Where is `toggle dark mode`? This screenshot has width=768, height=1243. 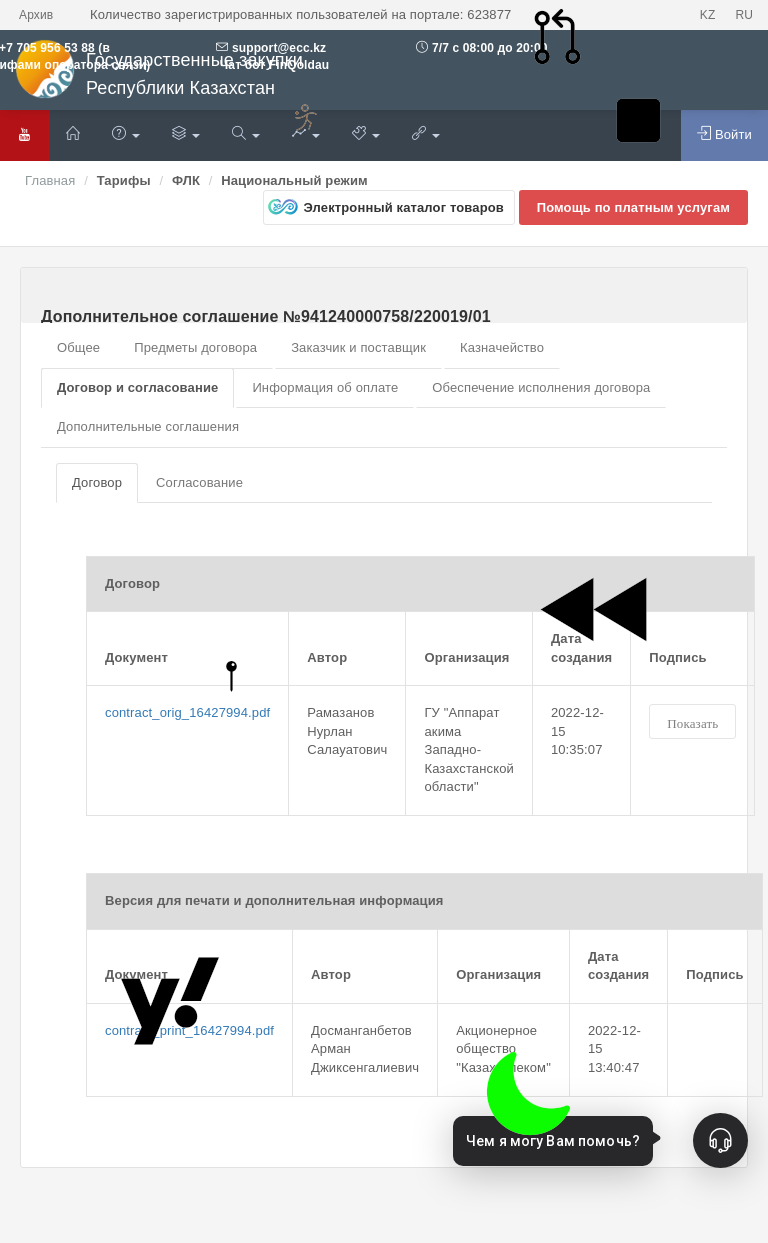 toggle dark mode is located at coordinates (528, 1093).